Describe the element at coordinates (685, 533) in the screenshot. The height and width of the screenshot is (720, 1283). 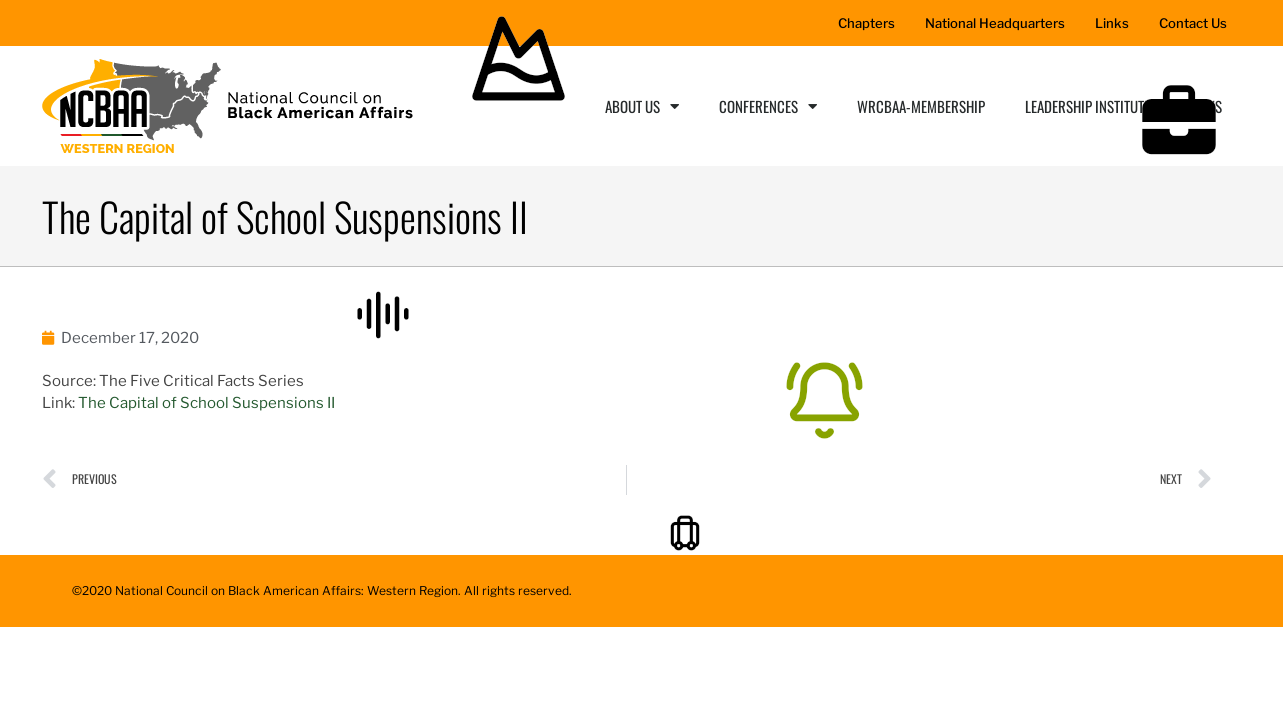
I see `access travel or trip information` at that location.